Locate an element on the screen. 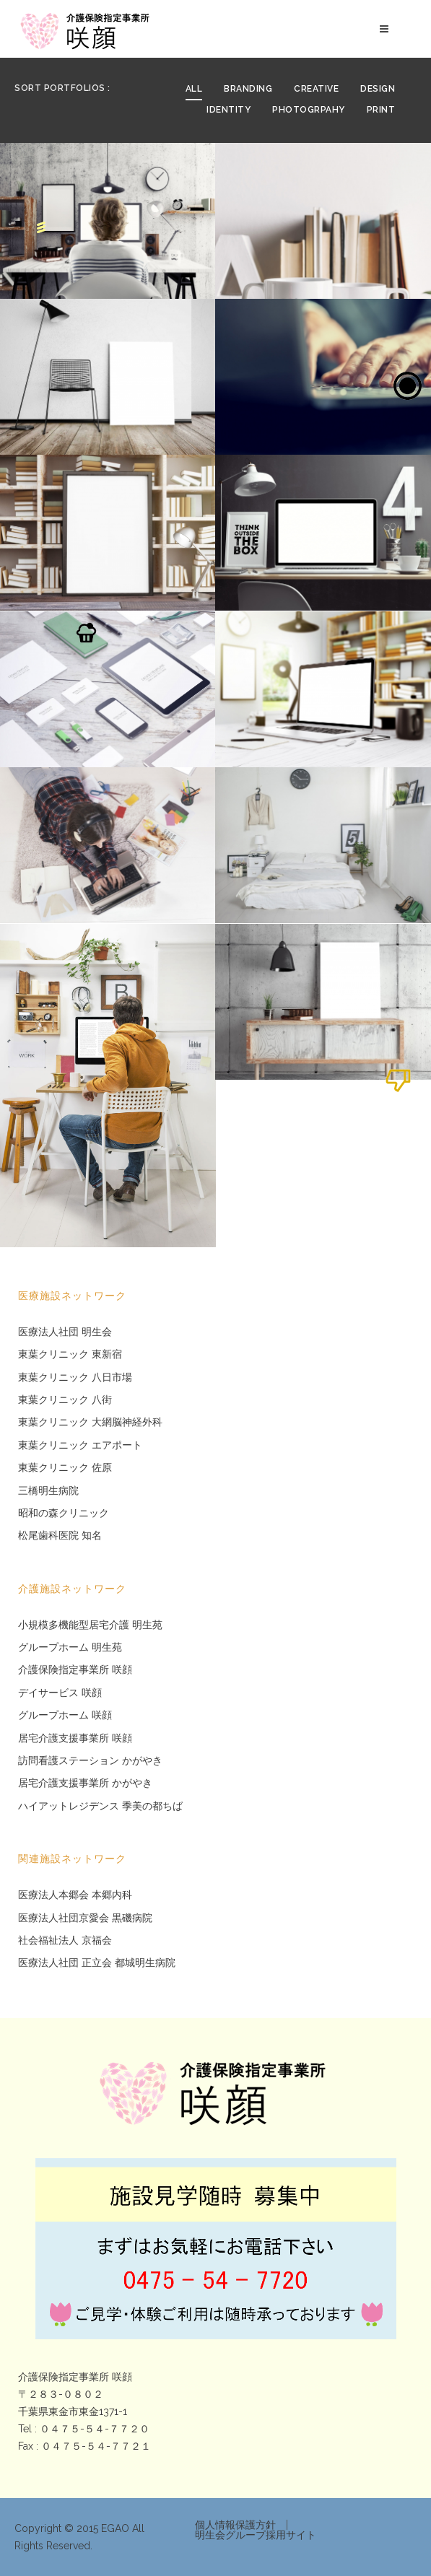 This screenshot has width=431, height=2576. view birthday or celebration notifications is located at coordinates (86, 632).